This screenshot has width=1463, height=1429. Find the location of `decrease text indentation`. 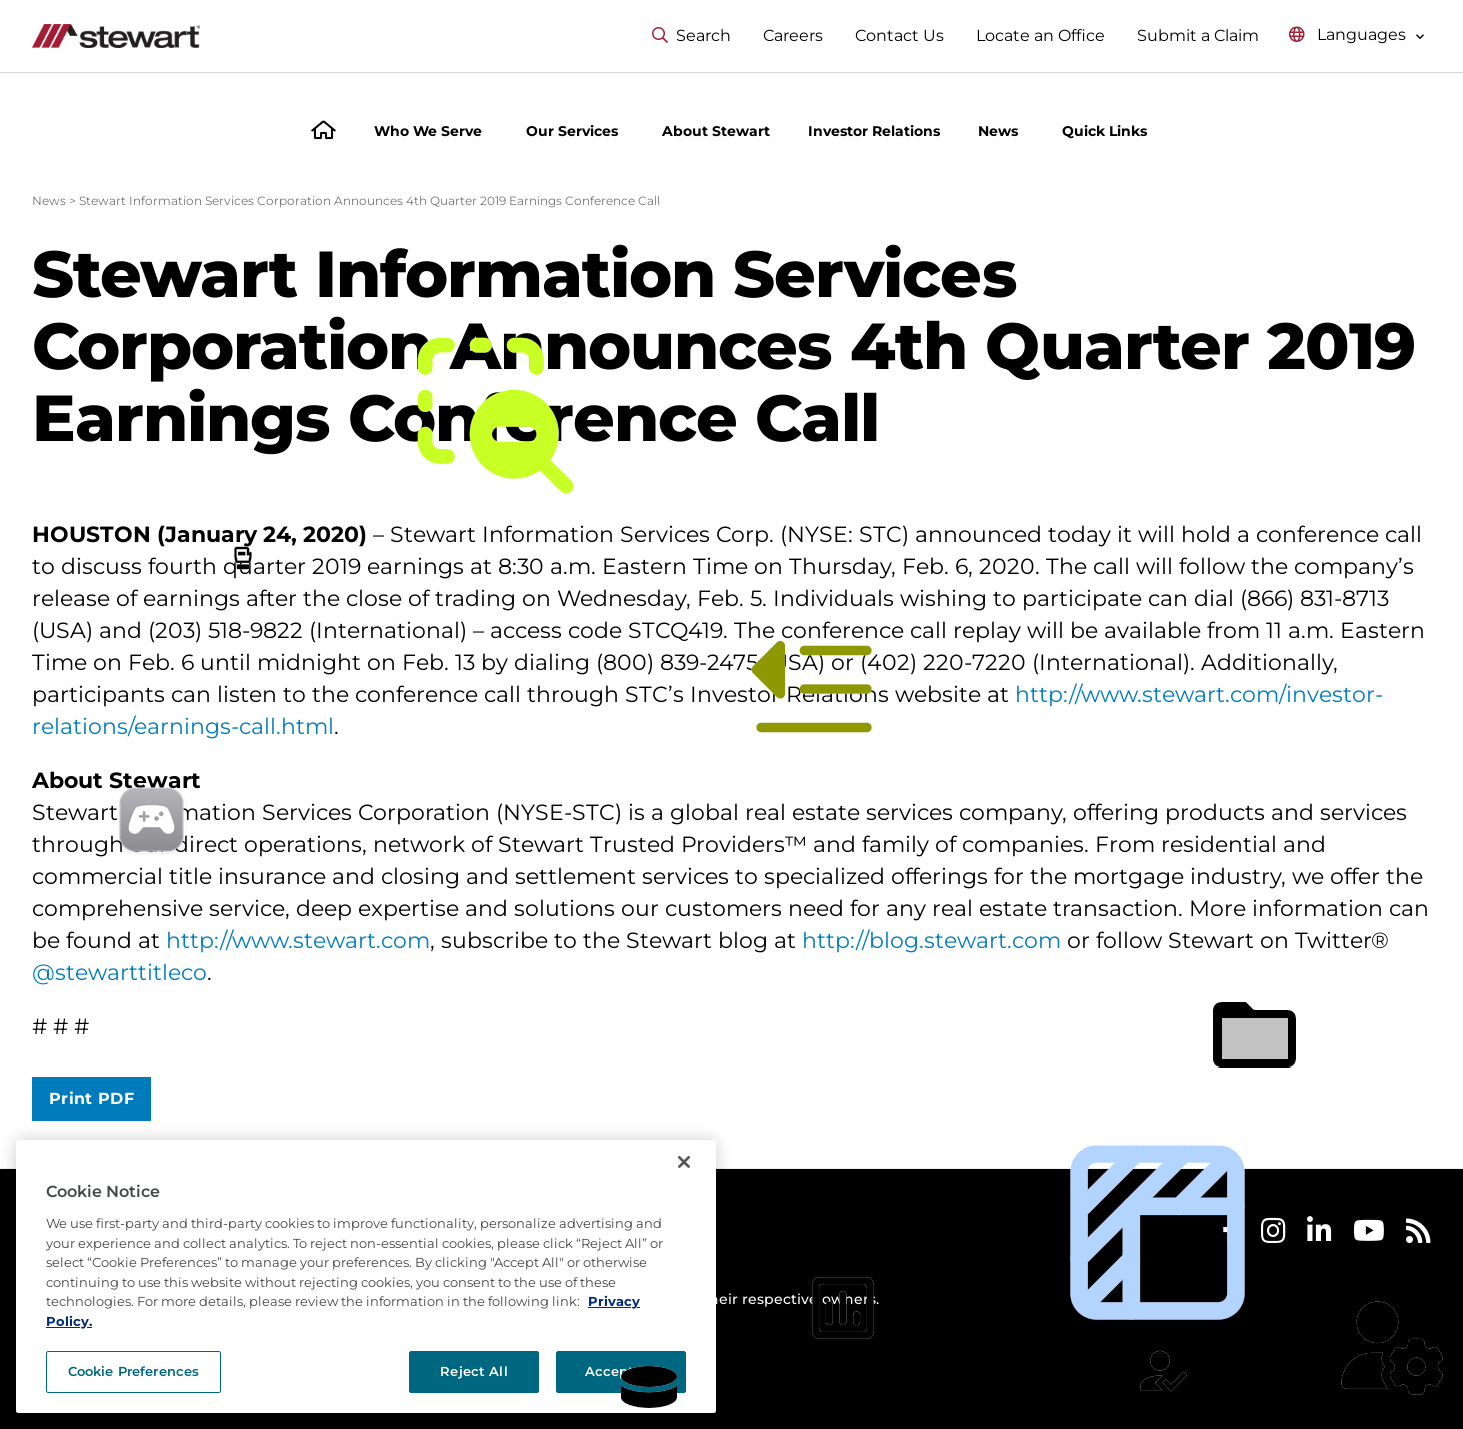

decrease text indentation is located at coordinates (814, 689).